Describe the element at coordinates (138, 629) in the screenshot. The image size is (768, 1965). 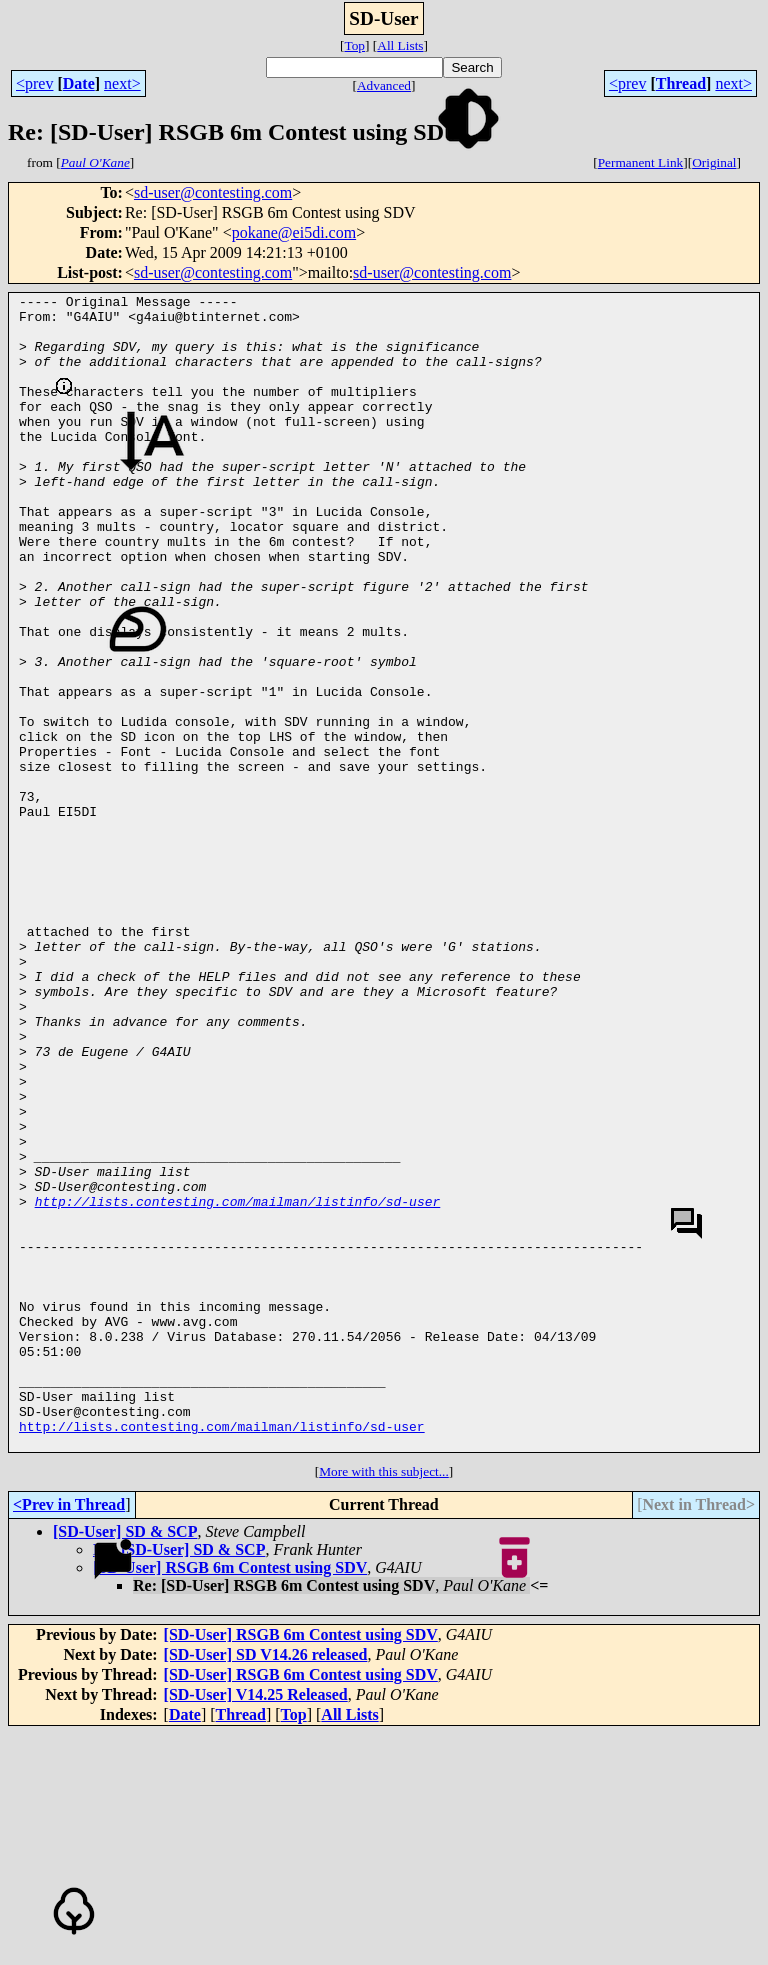
I see `access motorsports or racing content` at that location.